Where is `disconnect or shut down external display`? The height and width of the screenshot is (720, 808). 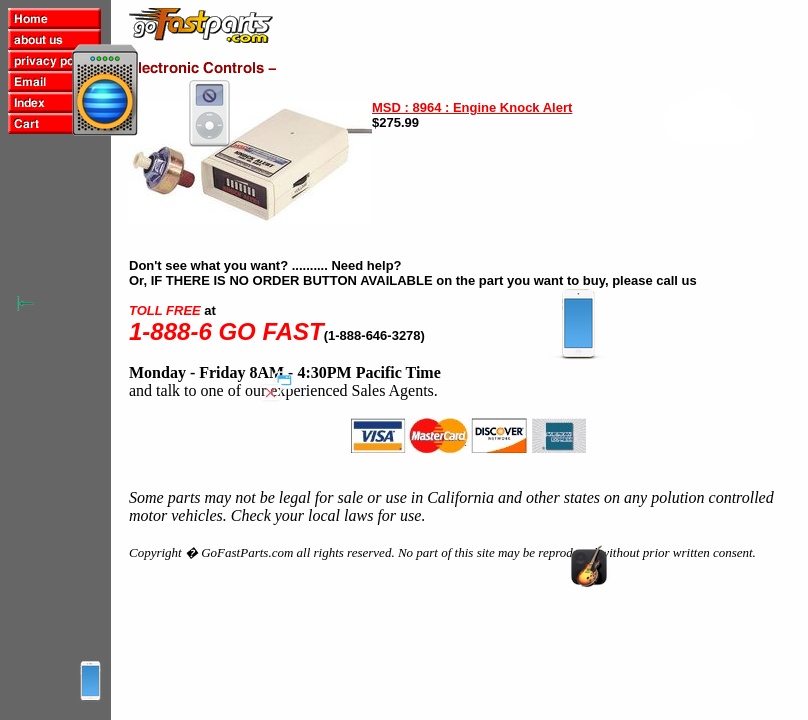 disconnect or shut down external display is located at coordinates (277, 386).